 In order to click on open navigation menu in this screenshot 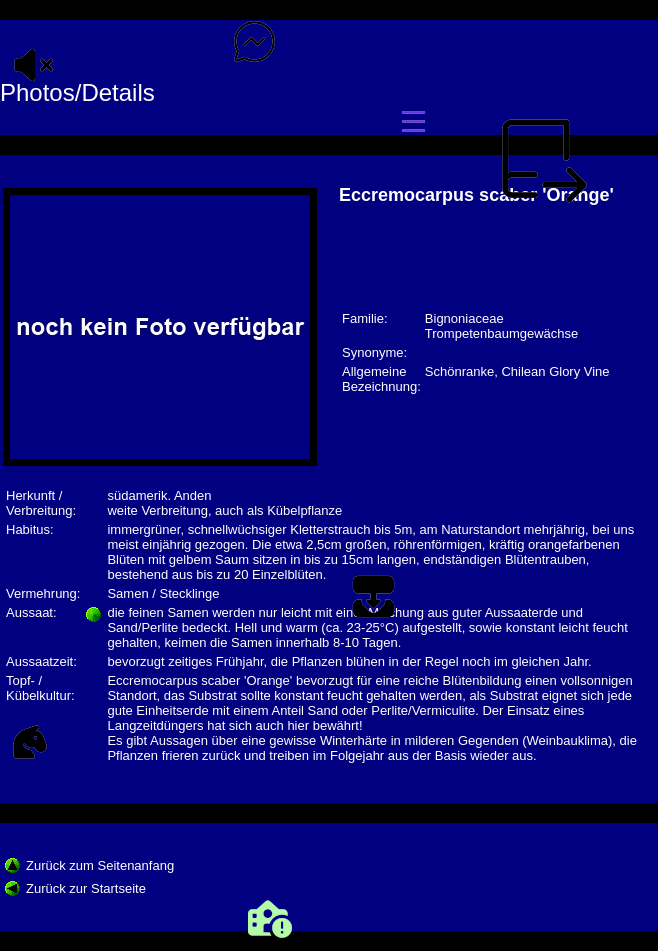, I will do `click(413, 121)`.